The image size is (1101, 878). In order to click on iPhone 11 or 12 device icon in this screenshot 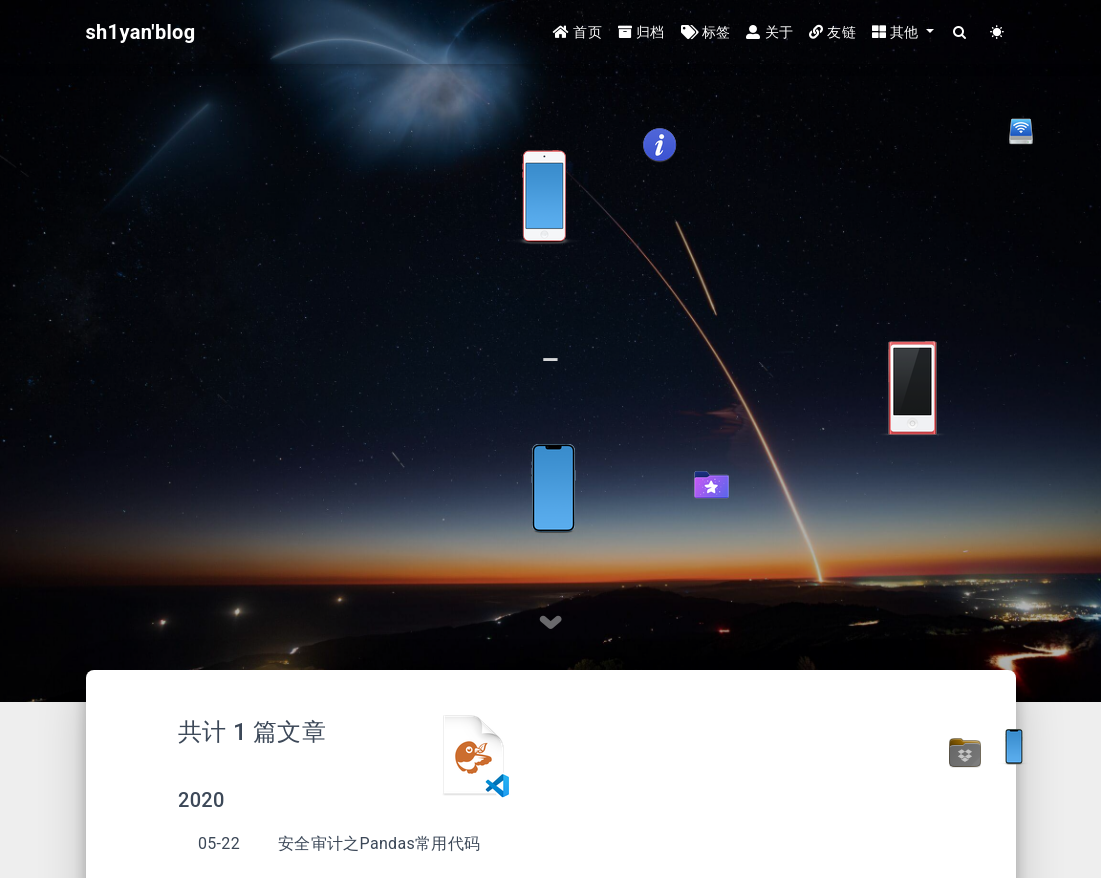, I will do `click(1014, 747)`.